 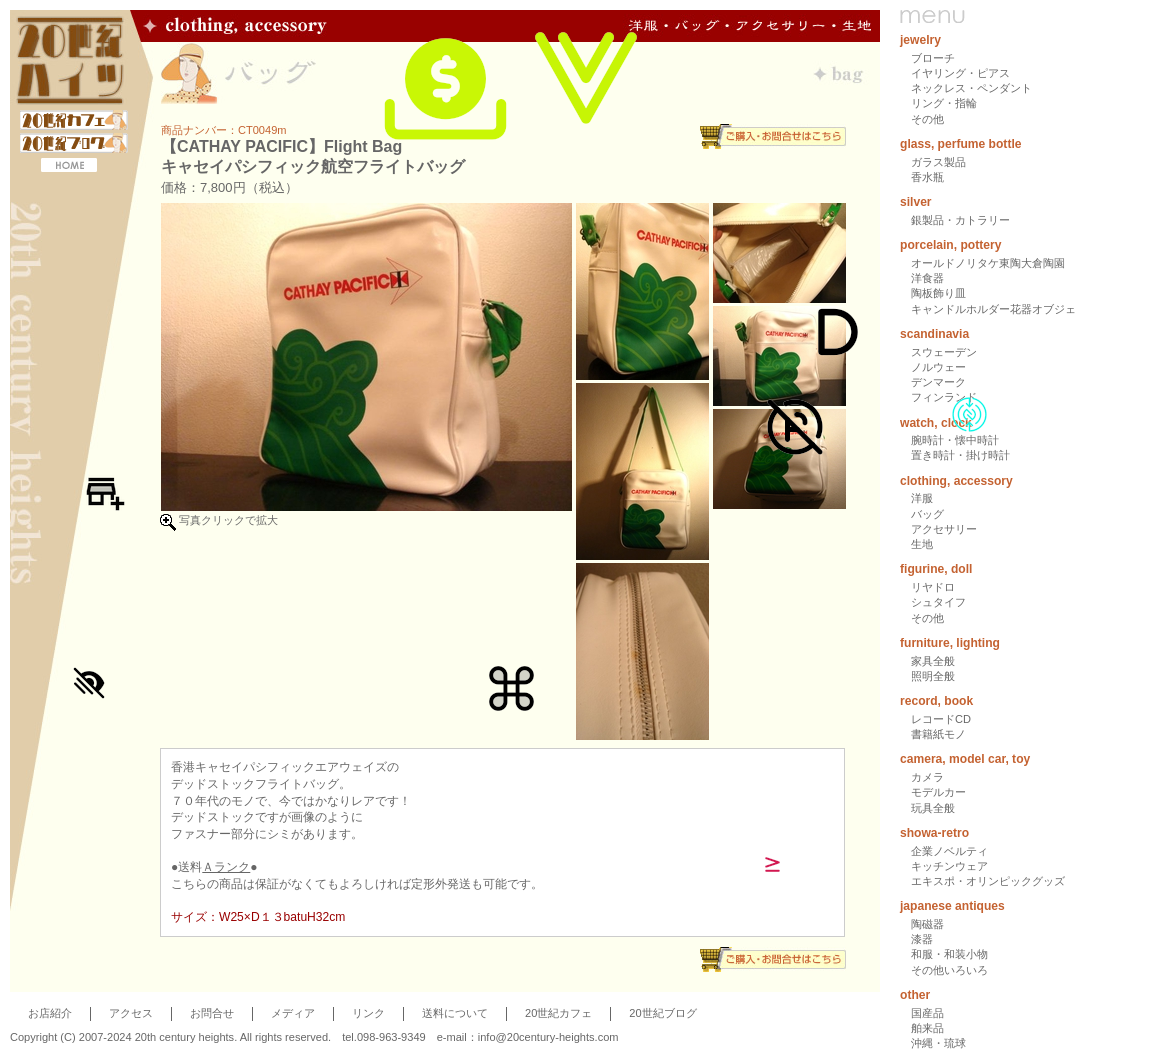 What do you see at coordinates (795, 427) in the screenshot?
I see `no parking available` at bounding box center [795, 427].